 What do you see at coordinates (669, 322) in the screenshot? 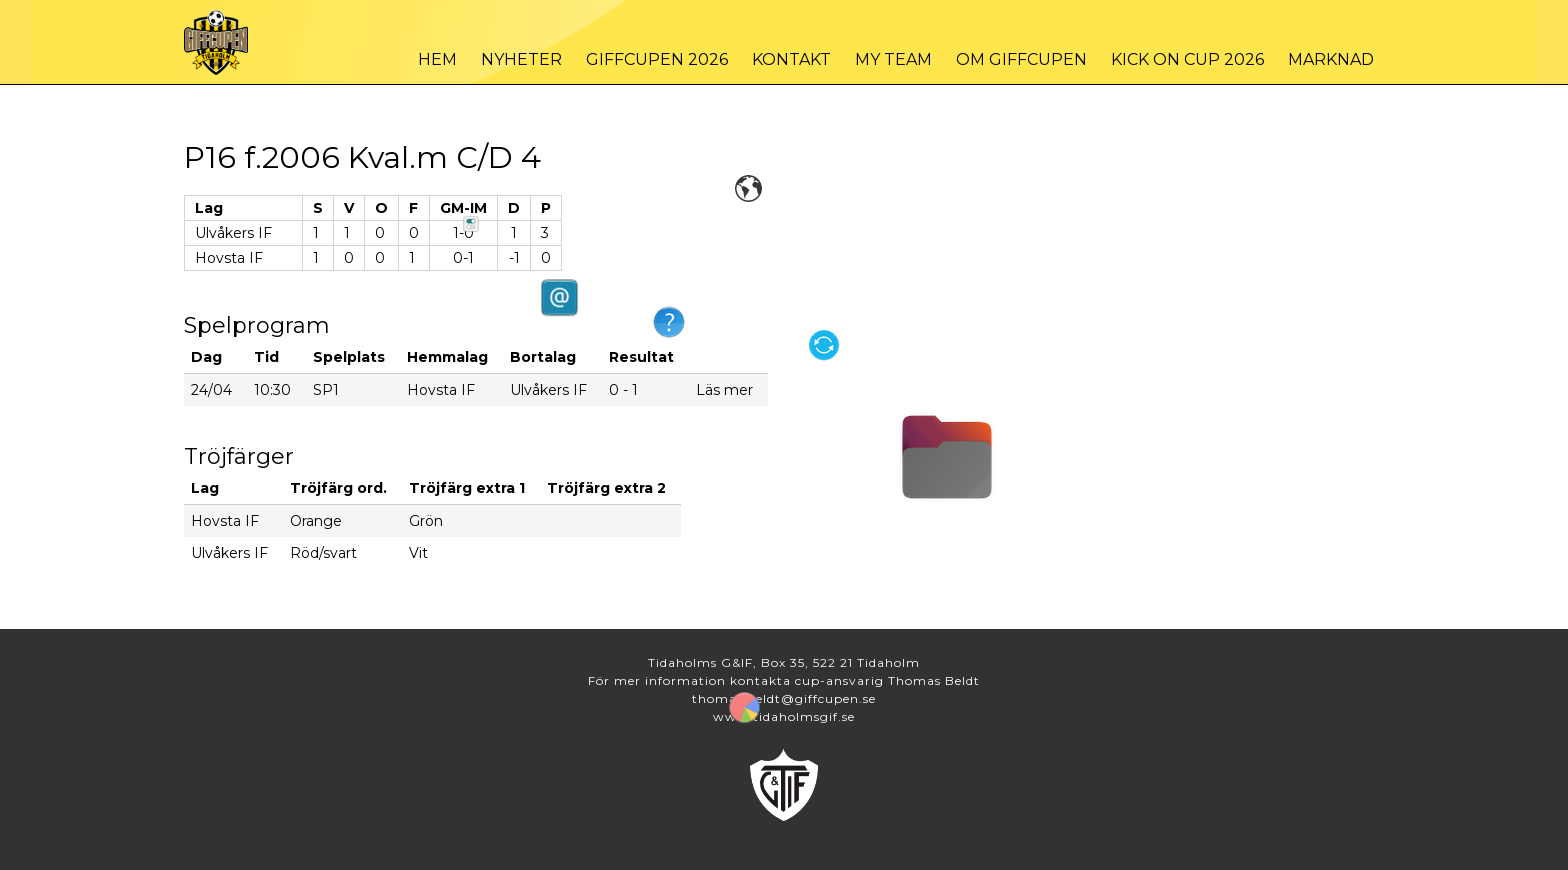
I see `access help documentation or support` at bounding box center [669, 322].